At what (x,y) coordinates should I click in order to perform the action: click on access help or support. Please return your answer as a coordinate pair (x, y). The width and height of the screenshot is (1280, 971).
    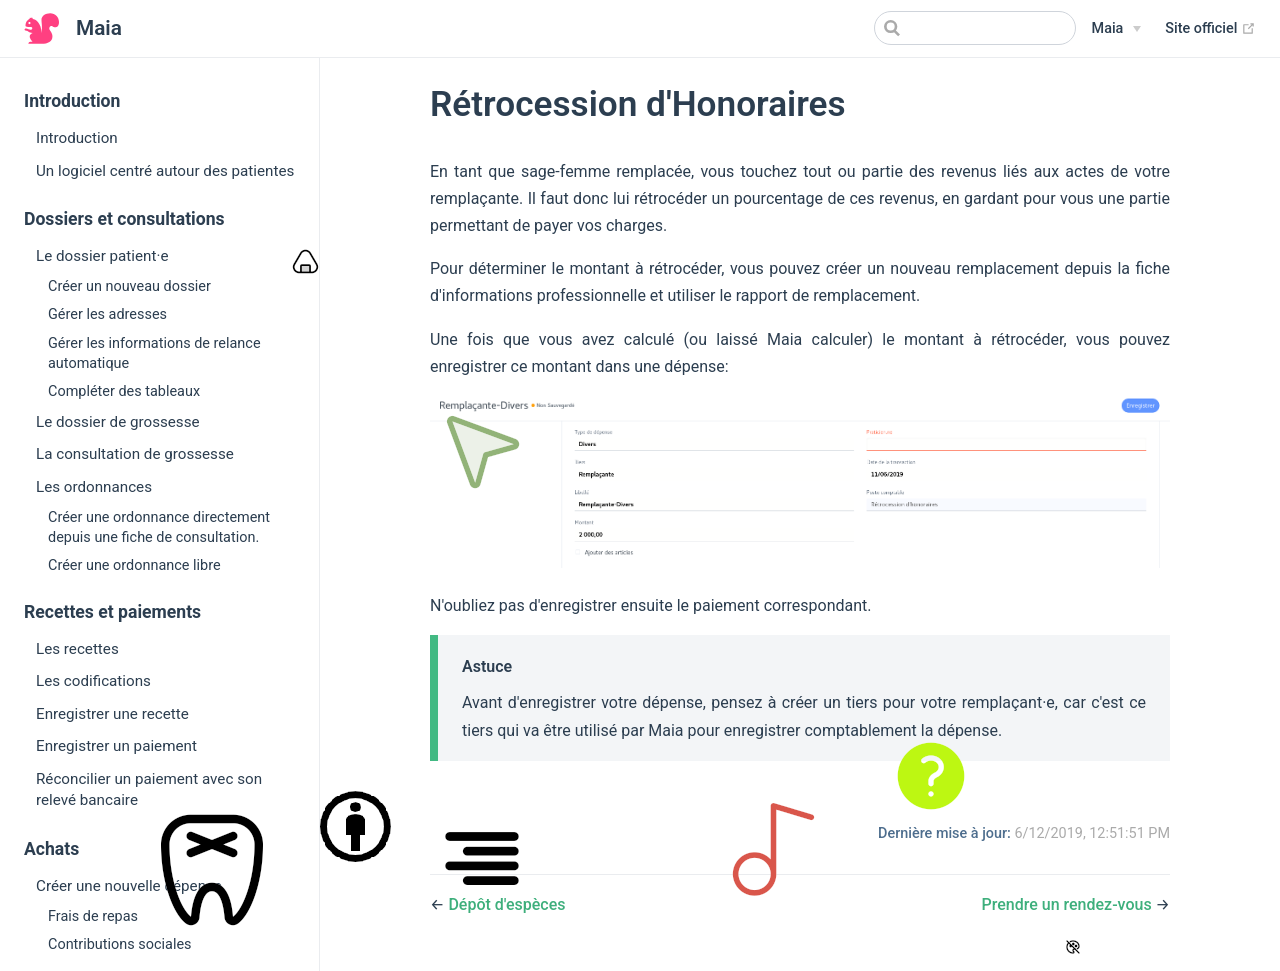
    Looking at the image, I should click on (931, 776).